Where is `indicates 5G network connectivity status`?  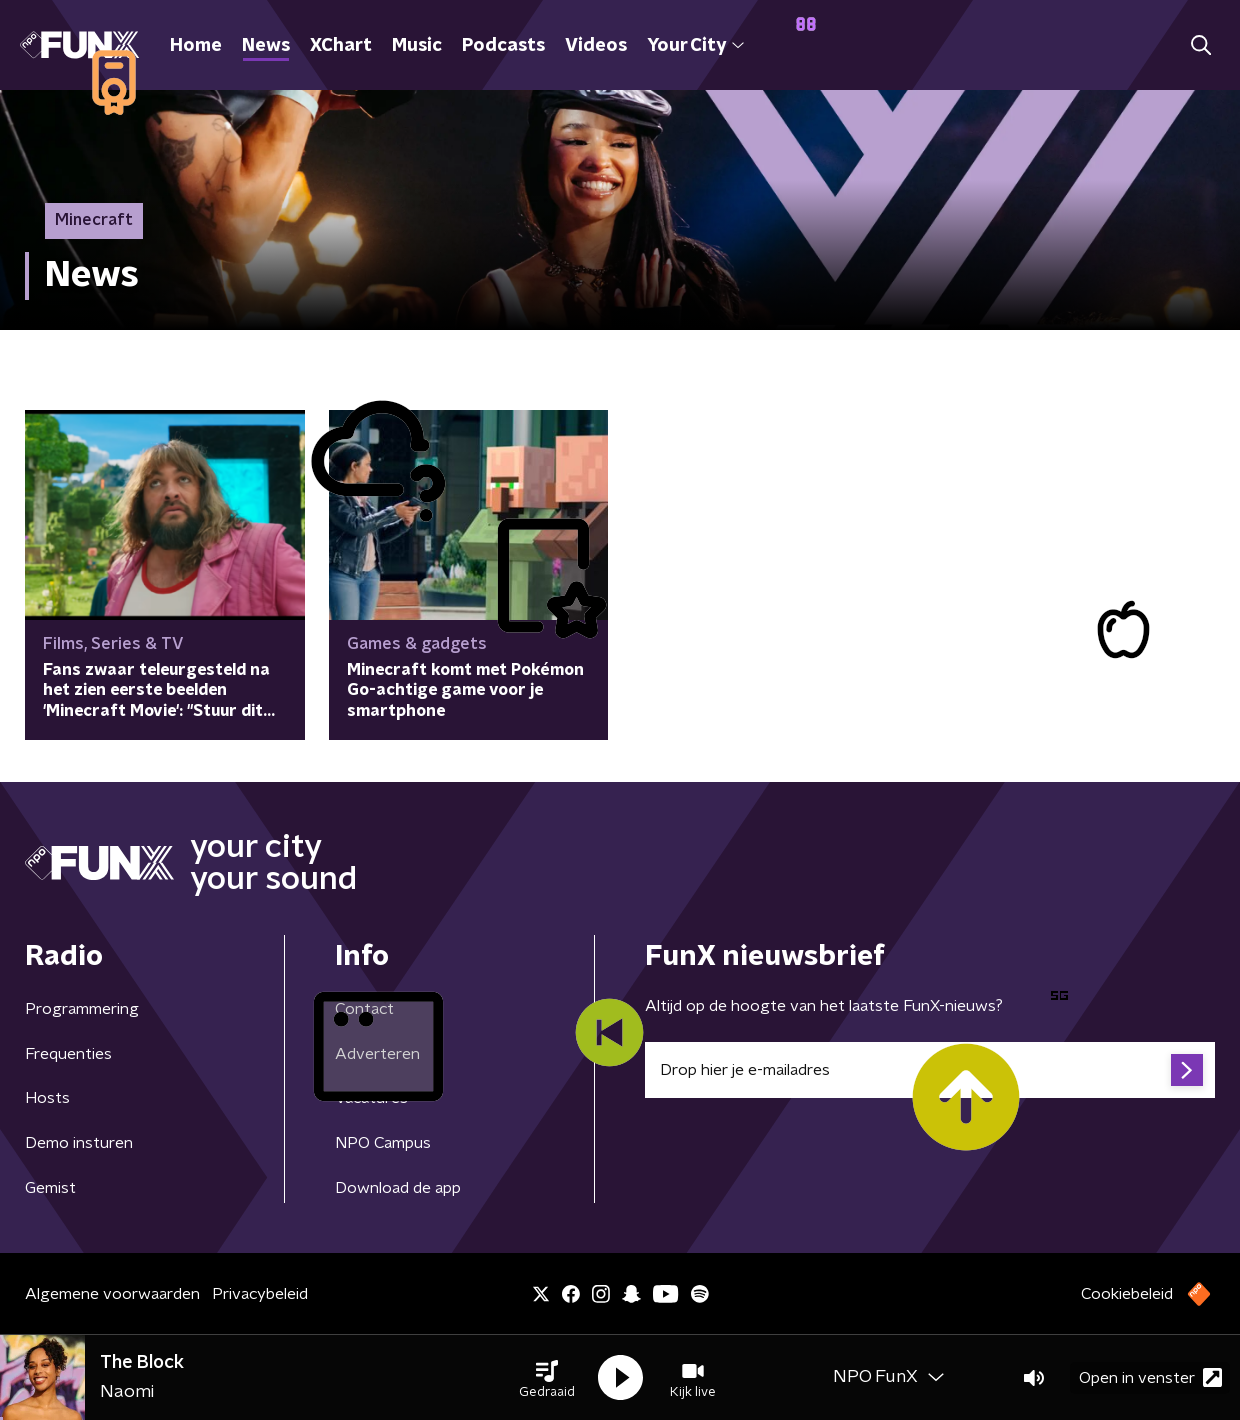
indicates 5G network connectivity status is located at coordinates (1059, 995).